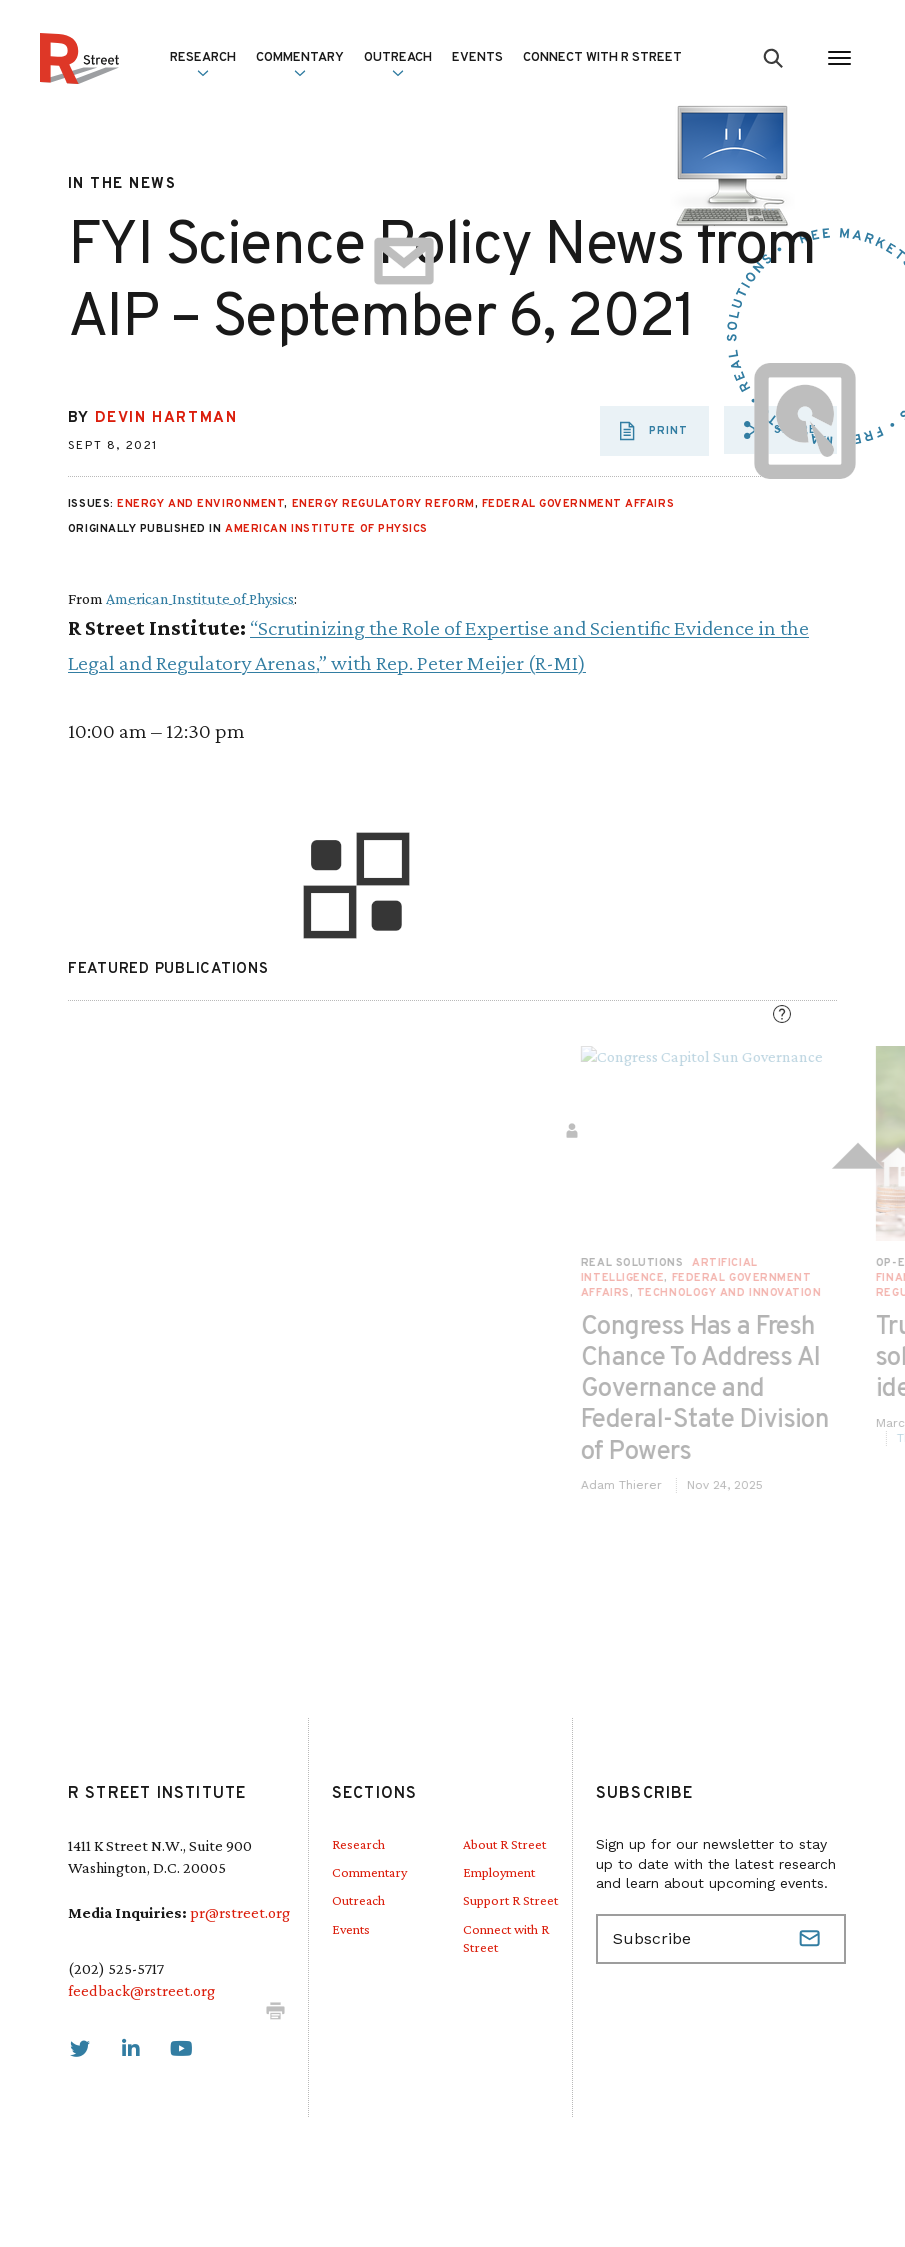 The height and width of the screenshot is (2247, 905). I want to click on access help or support documentation, so click(782, 1014).